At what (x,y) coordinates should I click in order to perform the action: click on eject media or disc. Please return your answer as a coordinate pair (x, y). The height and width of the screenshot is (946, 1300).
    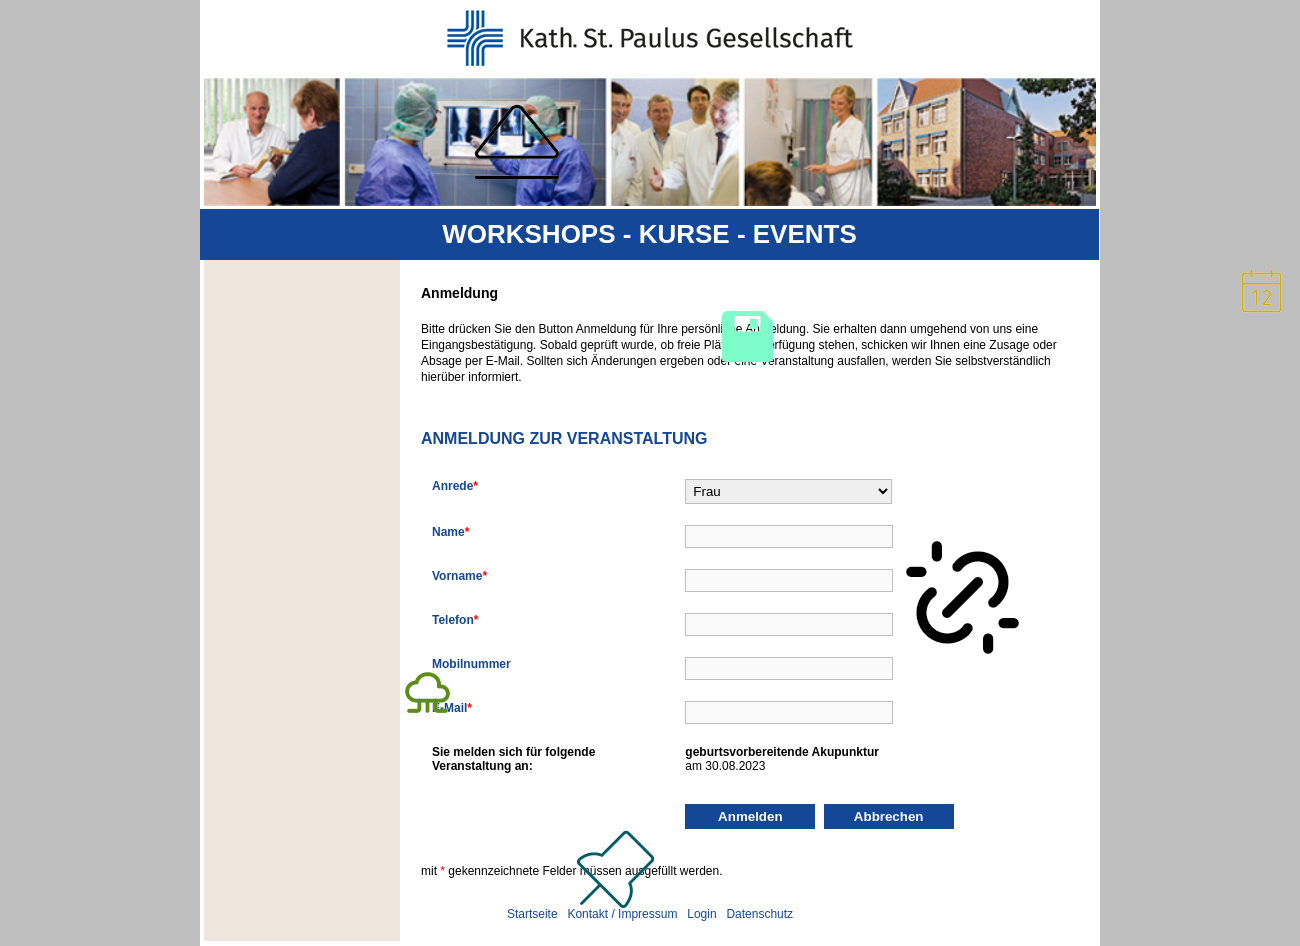
    Looking at the image, I should click on (517, 147).